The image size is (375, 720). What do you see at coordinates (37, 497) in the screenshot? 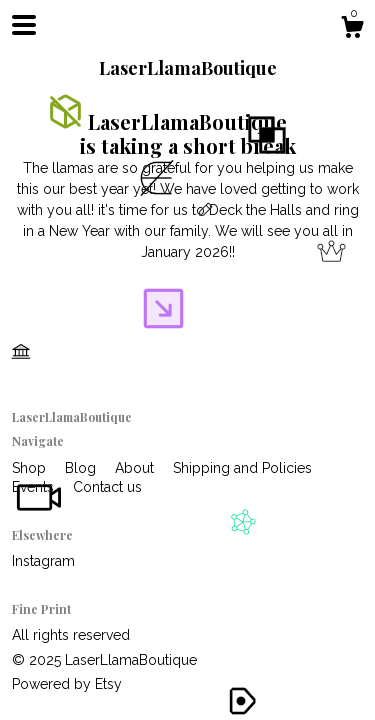
I see `start a video call` at bounding box center [37, 497].